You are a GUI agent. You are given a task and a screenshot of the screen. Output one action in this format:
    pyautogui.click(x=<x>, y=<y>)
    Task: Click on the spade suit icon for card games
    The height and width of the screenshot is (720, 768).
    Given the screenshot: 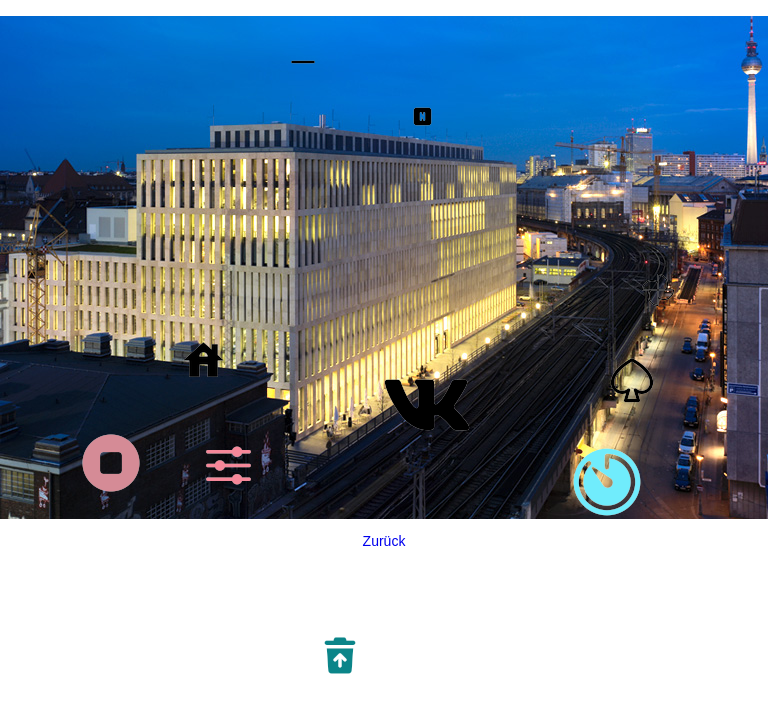 What is the action you would take?
    pyautogui.click(x=632, y=381)
    